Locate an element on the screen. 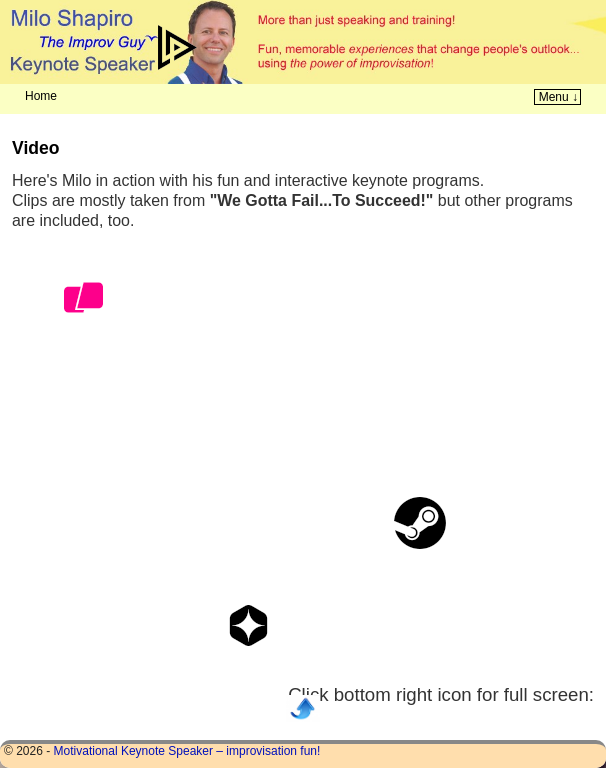 The height and width of the screenshot is (768, 606). open Steam gaming platform is located at coordinates (420, 523).